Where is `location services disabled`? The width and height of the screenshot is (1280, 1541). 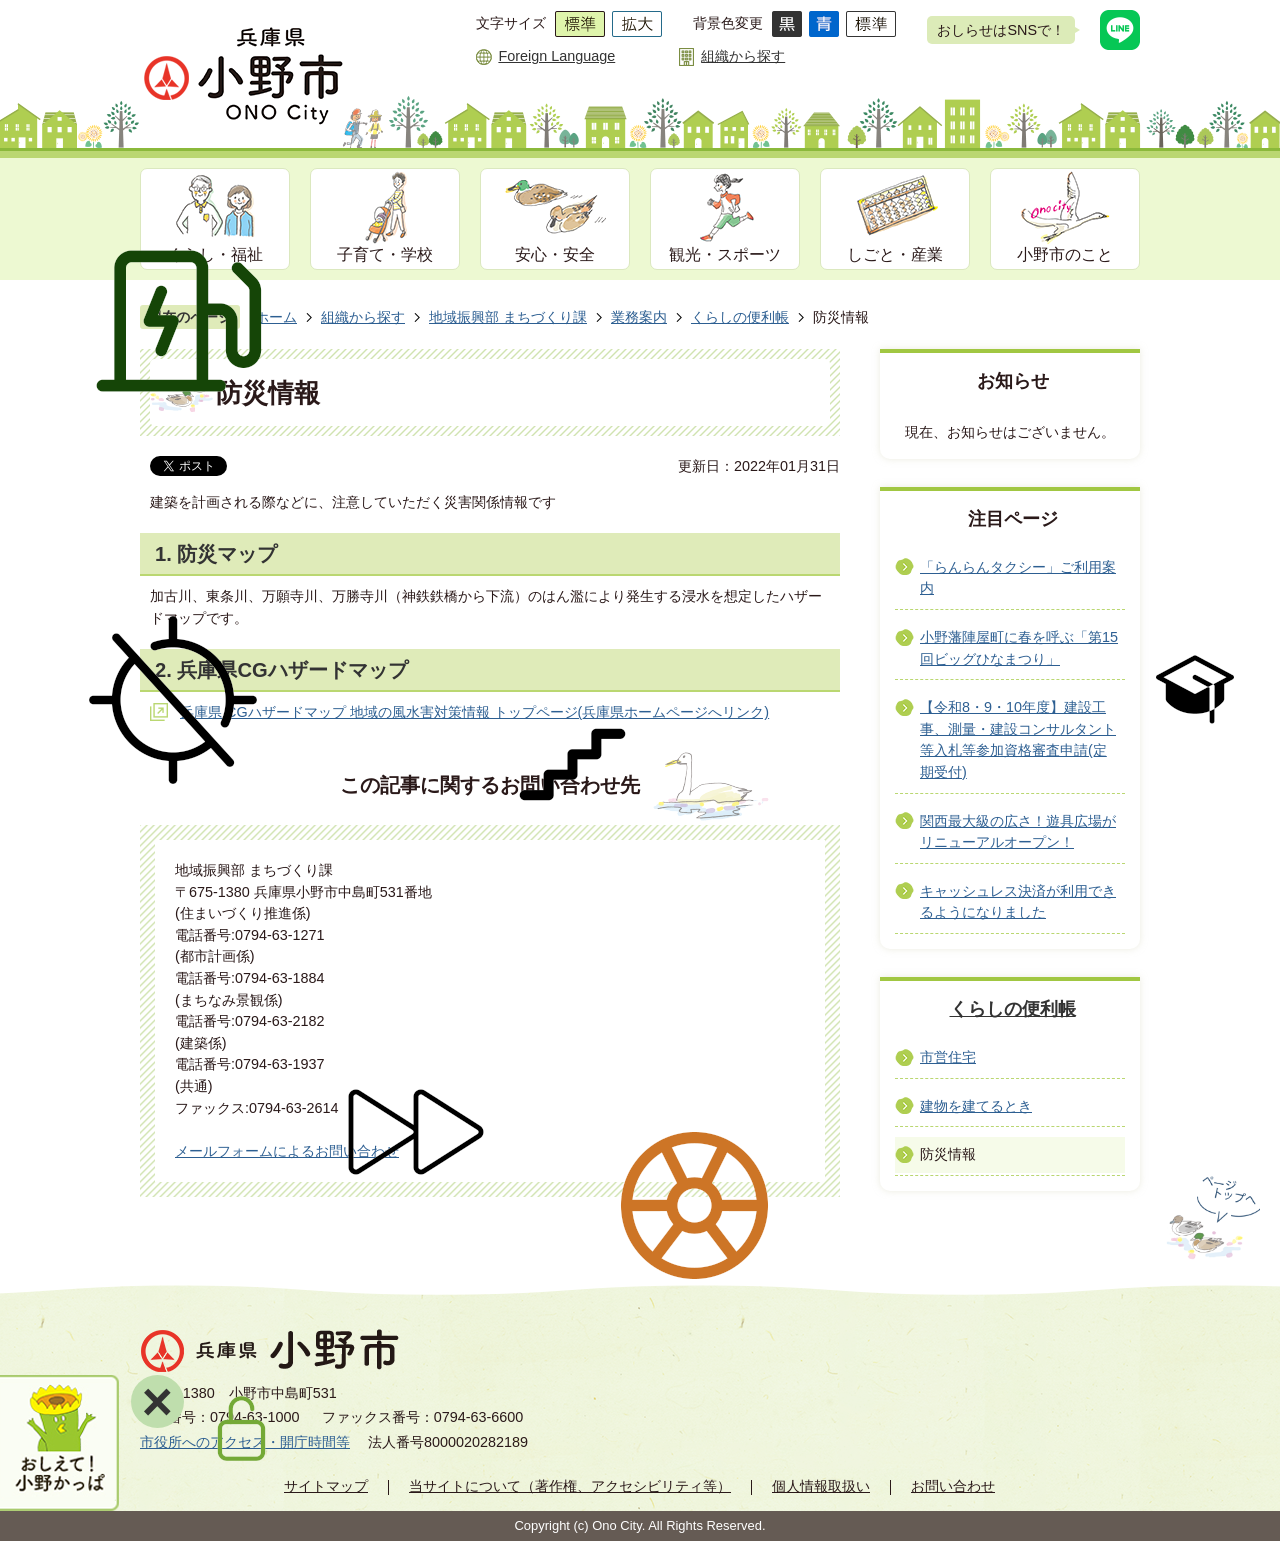 location services disabled is located at coordinates (173, 700).